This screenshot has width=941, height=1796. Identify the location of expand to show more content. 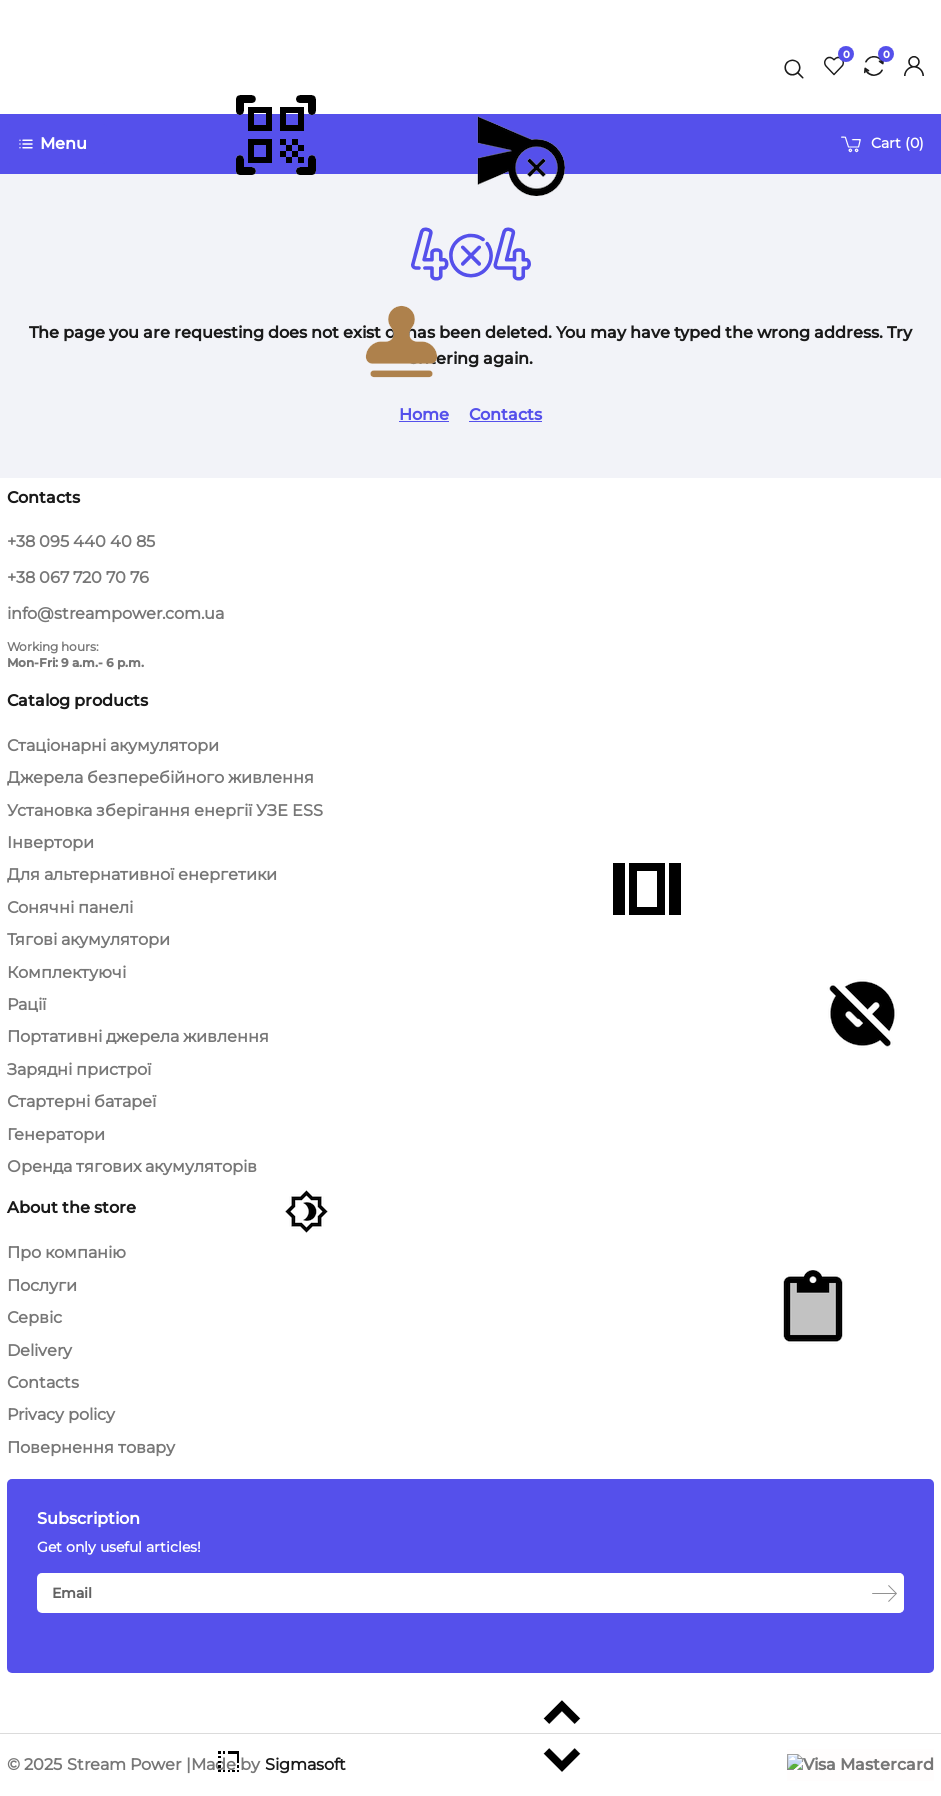
(562, 1736).